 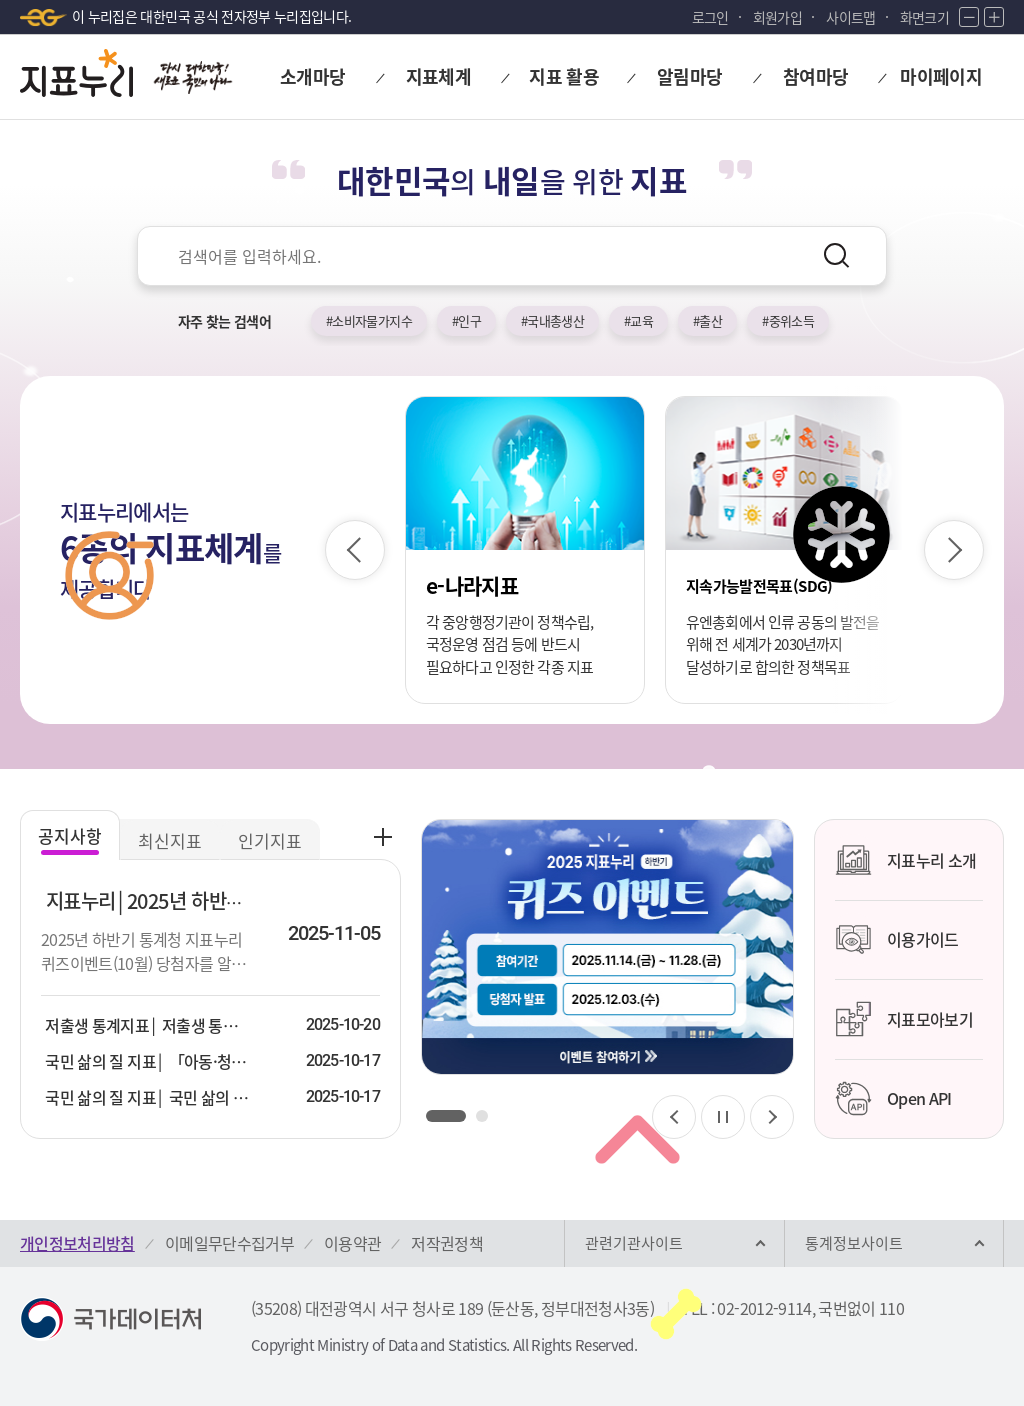 I want to click on access pet-related features or settings, so click(x=676, y=1314).